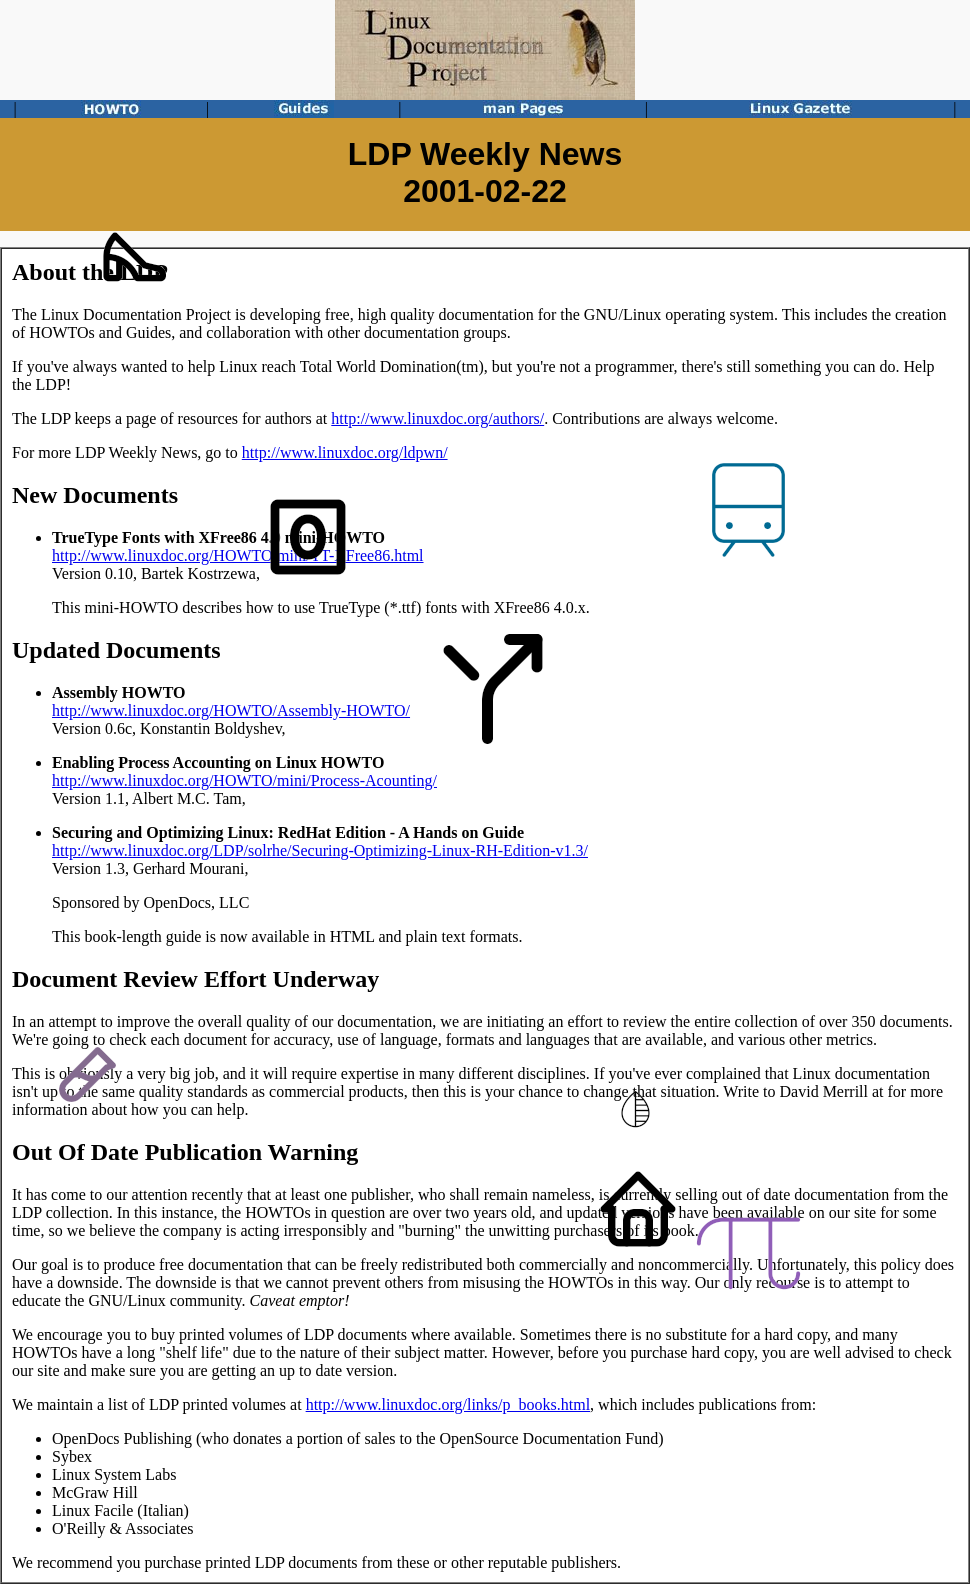 This screenshot has width=970, height=1584. What do you see at coordinates (748, 506) in the screenshot?
I see `access train or rail transit options` at bounding box center [748, 506].